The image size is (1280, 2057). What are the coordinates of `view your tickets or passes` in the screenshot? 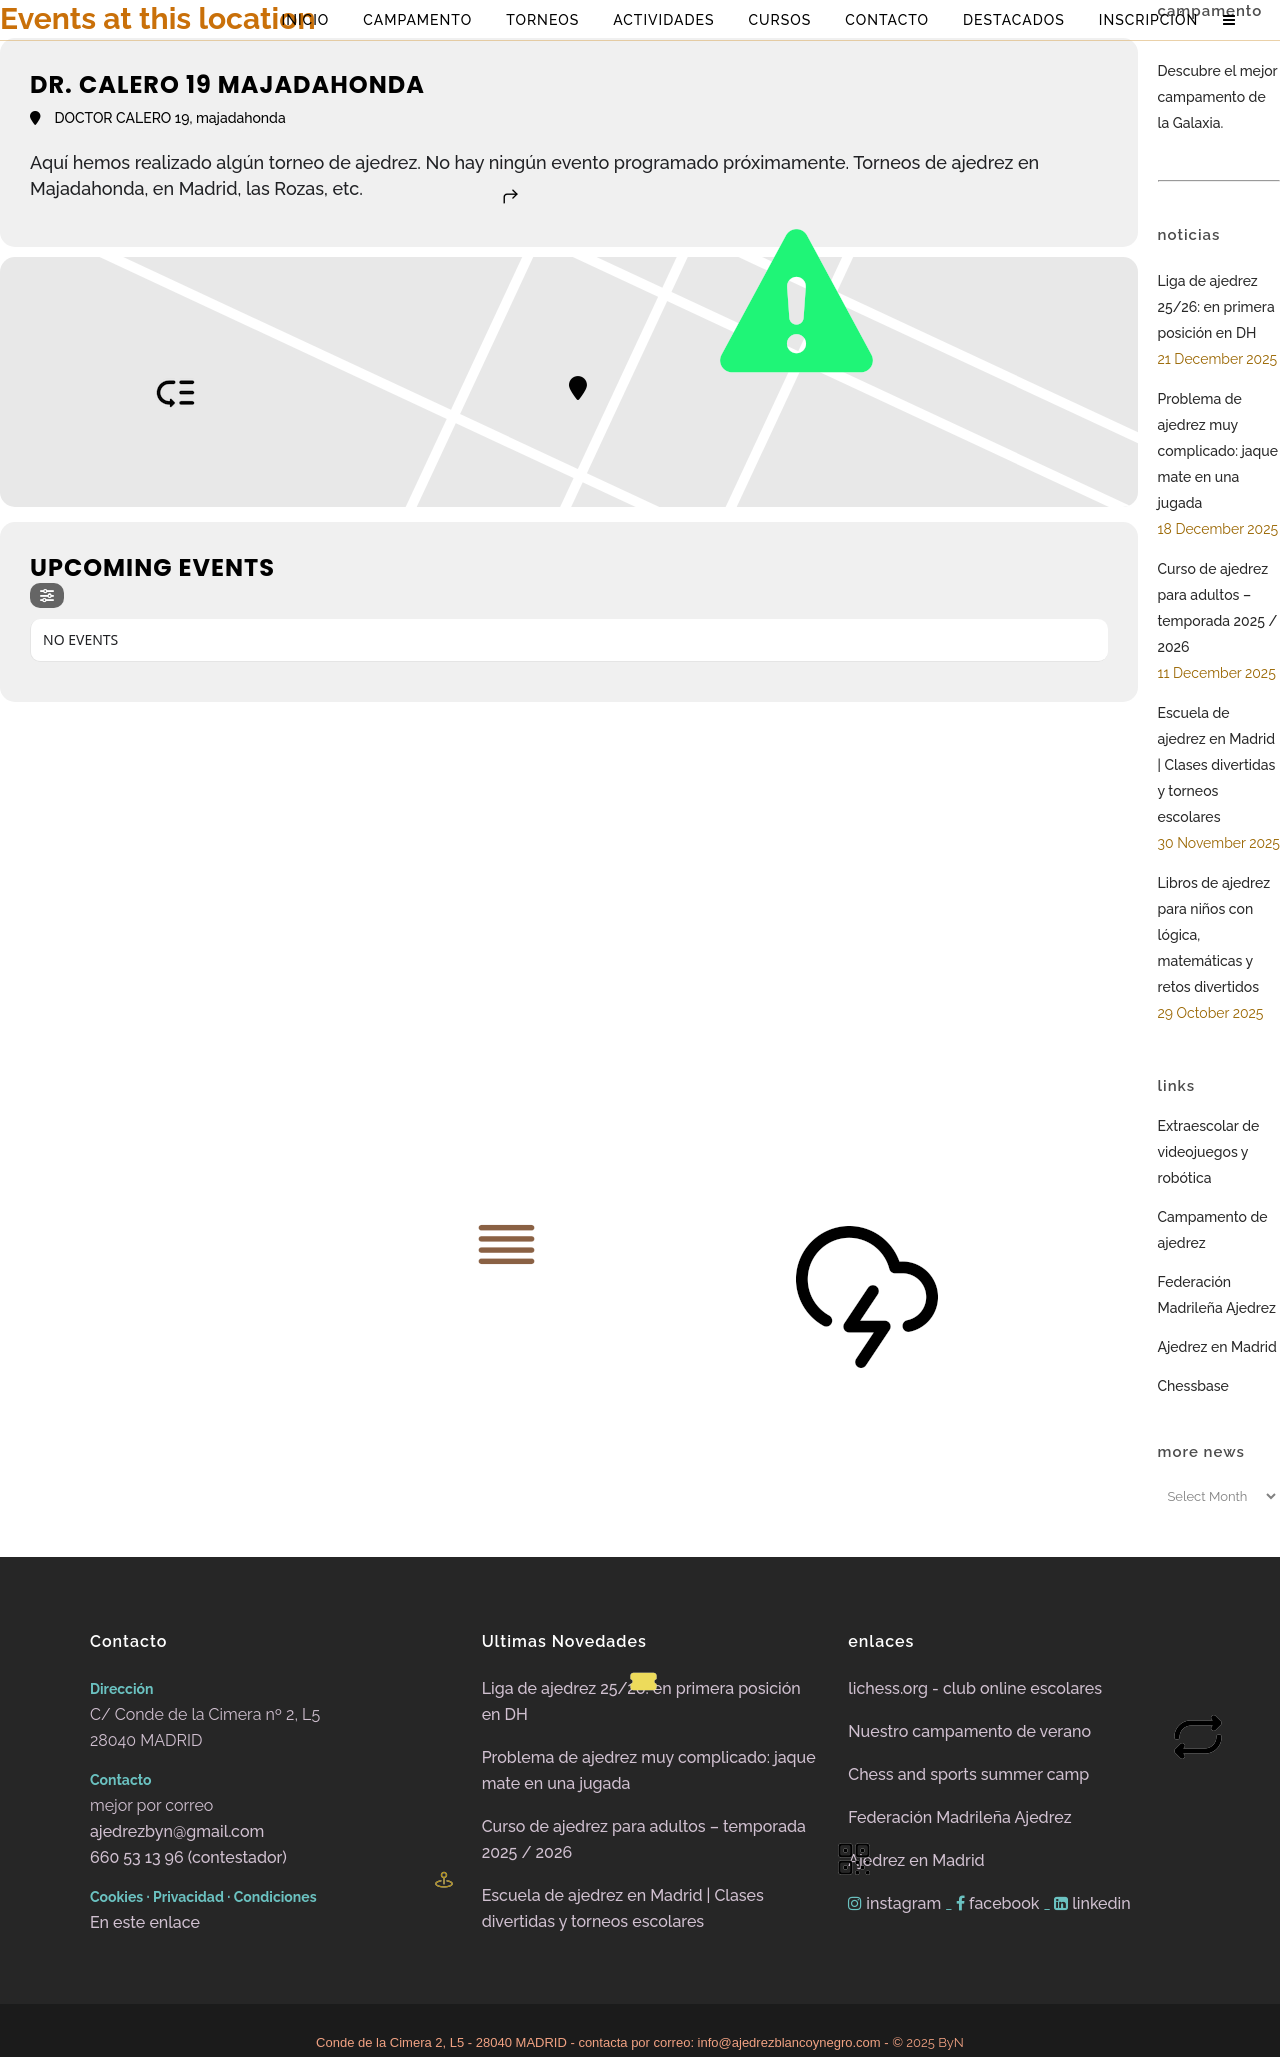 It's located at (643, 1681).